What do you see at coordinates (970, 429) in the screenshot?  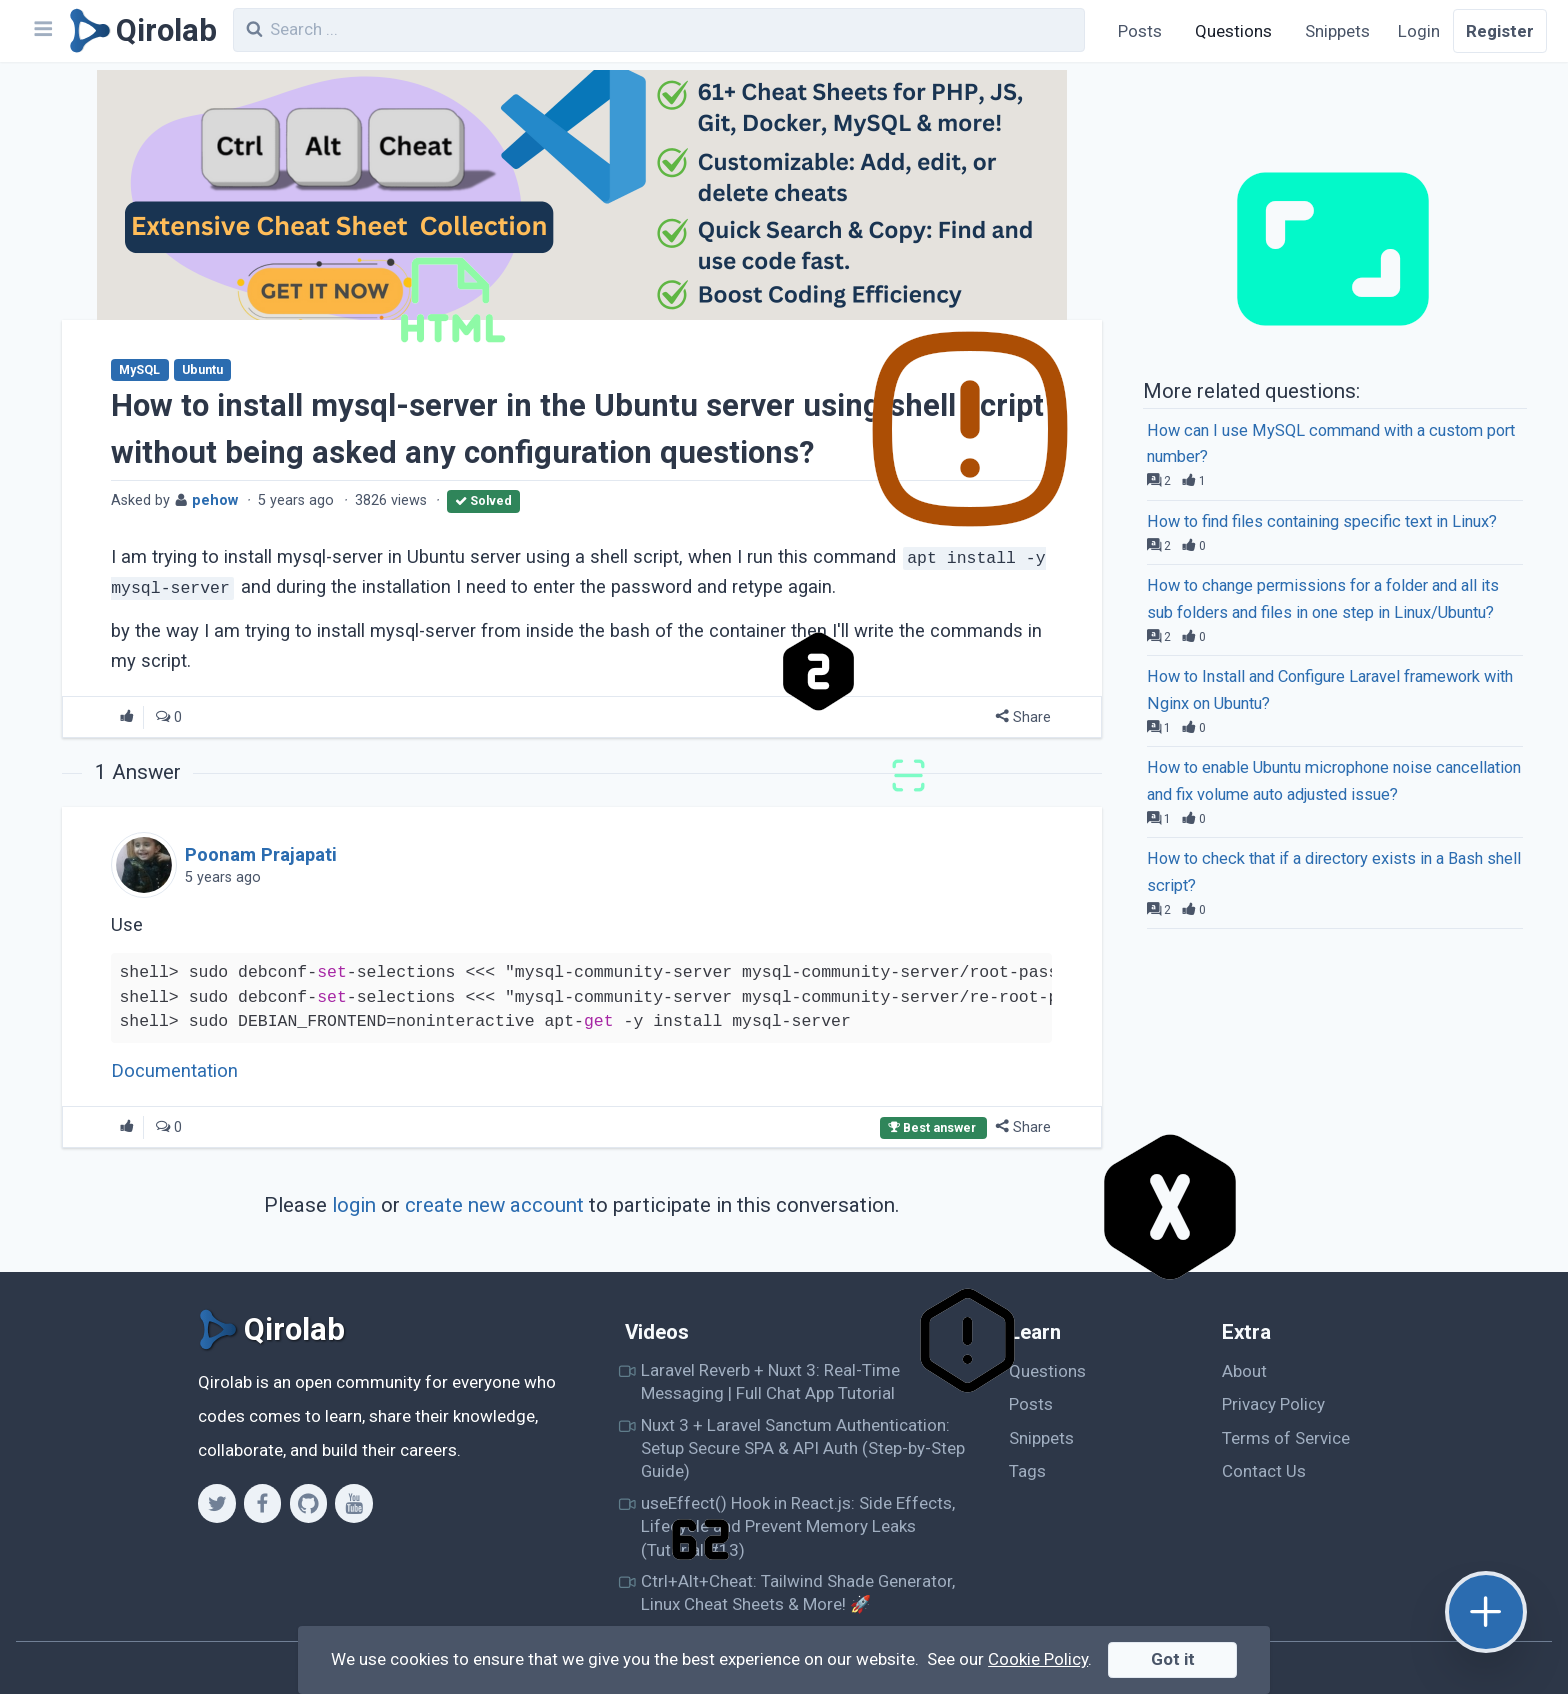 I see `view important alert or warning` at bounding box center [970, 429].